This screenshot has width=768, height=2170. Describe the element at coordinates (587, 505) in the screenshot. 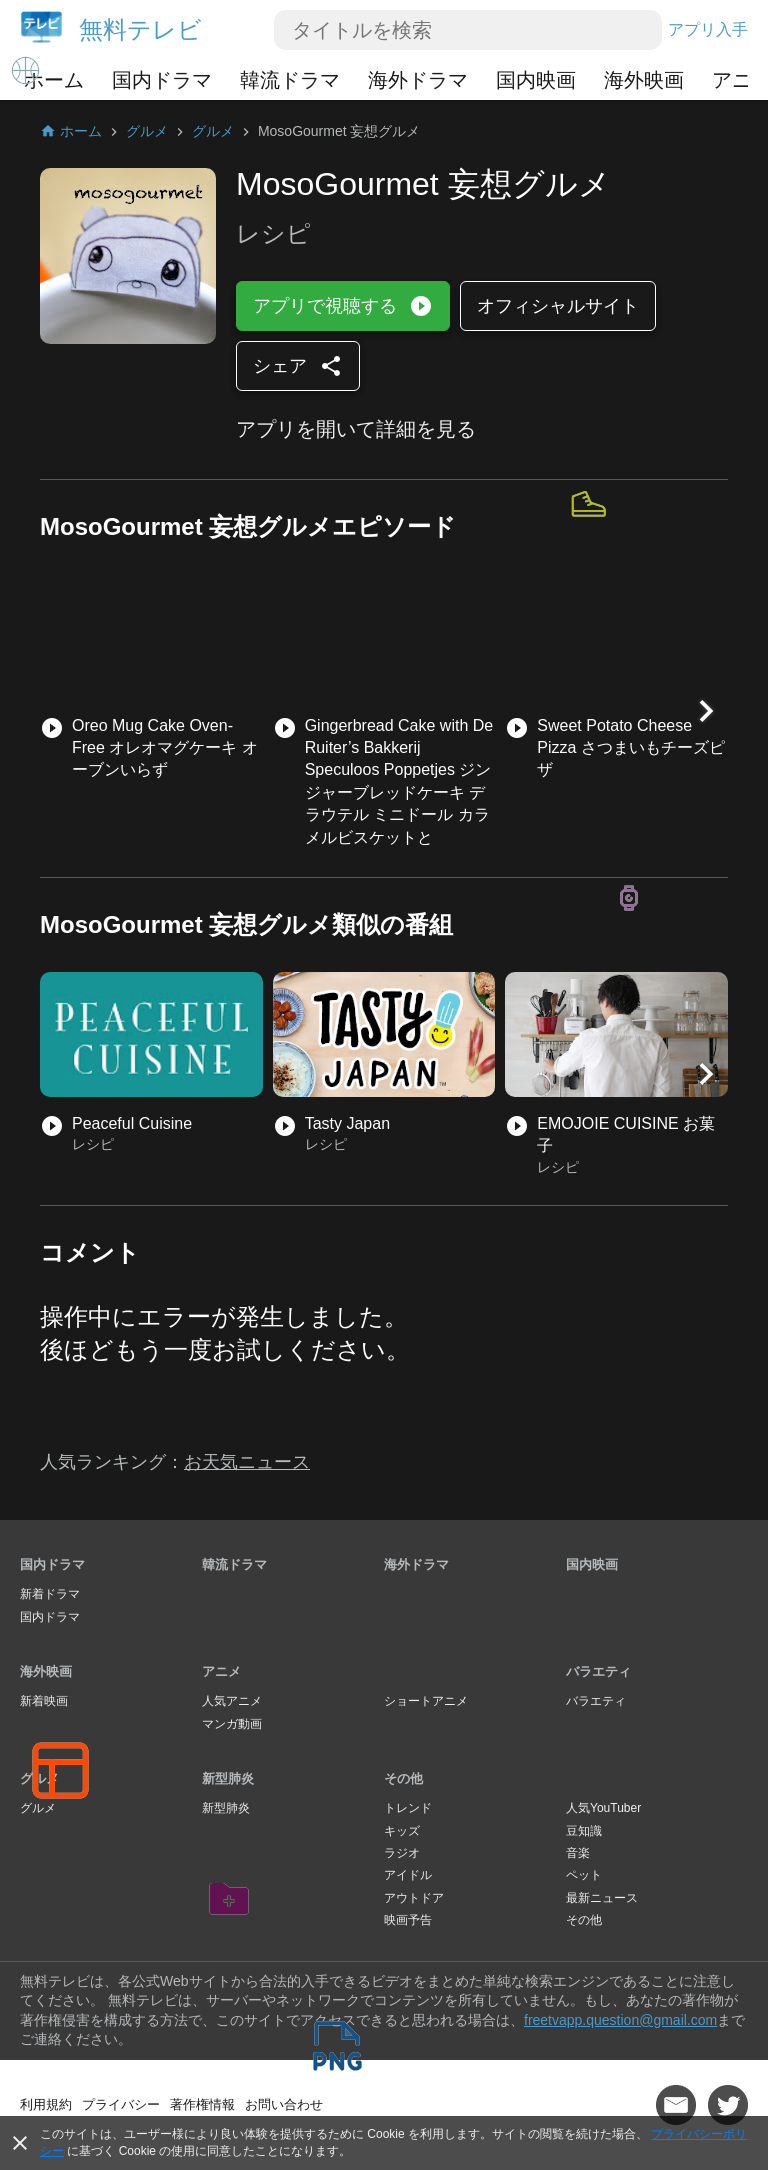

I see `browse footwear or shoe products` at that location.